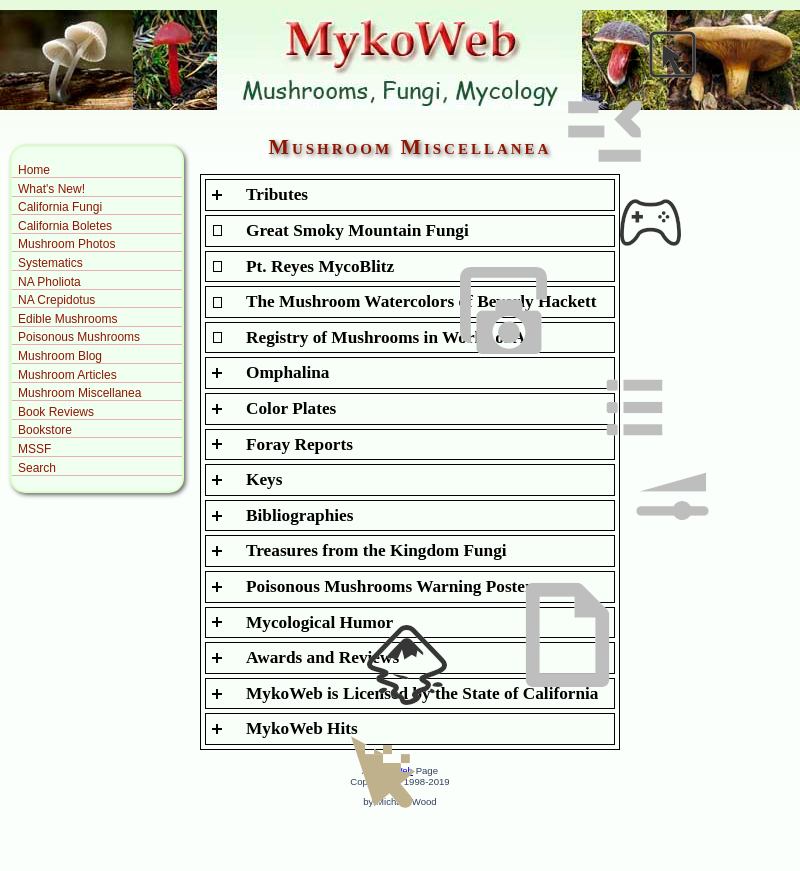 The width and height of the screenshot is (800, 871). What do you see at coordinates (672, 54) in the screenshot?
I see `open fusion app or automation tool` at bounding box center [672, 54].